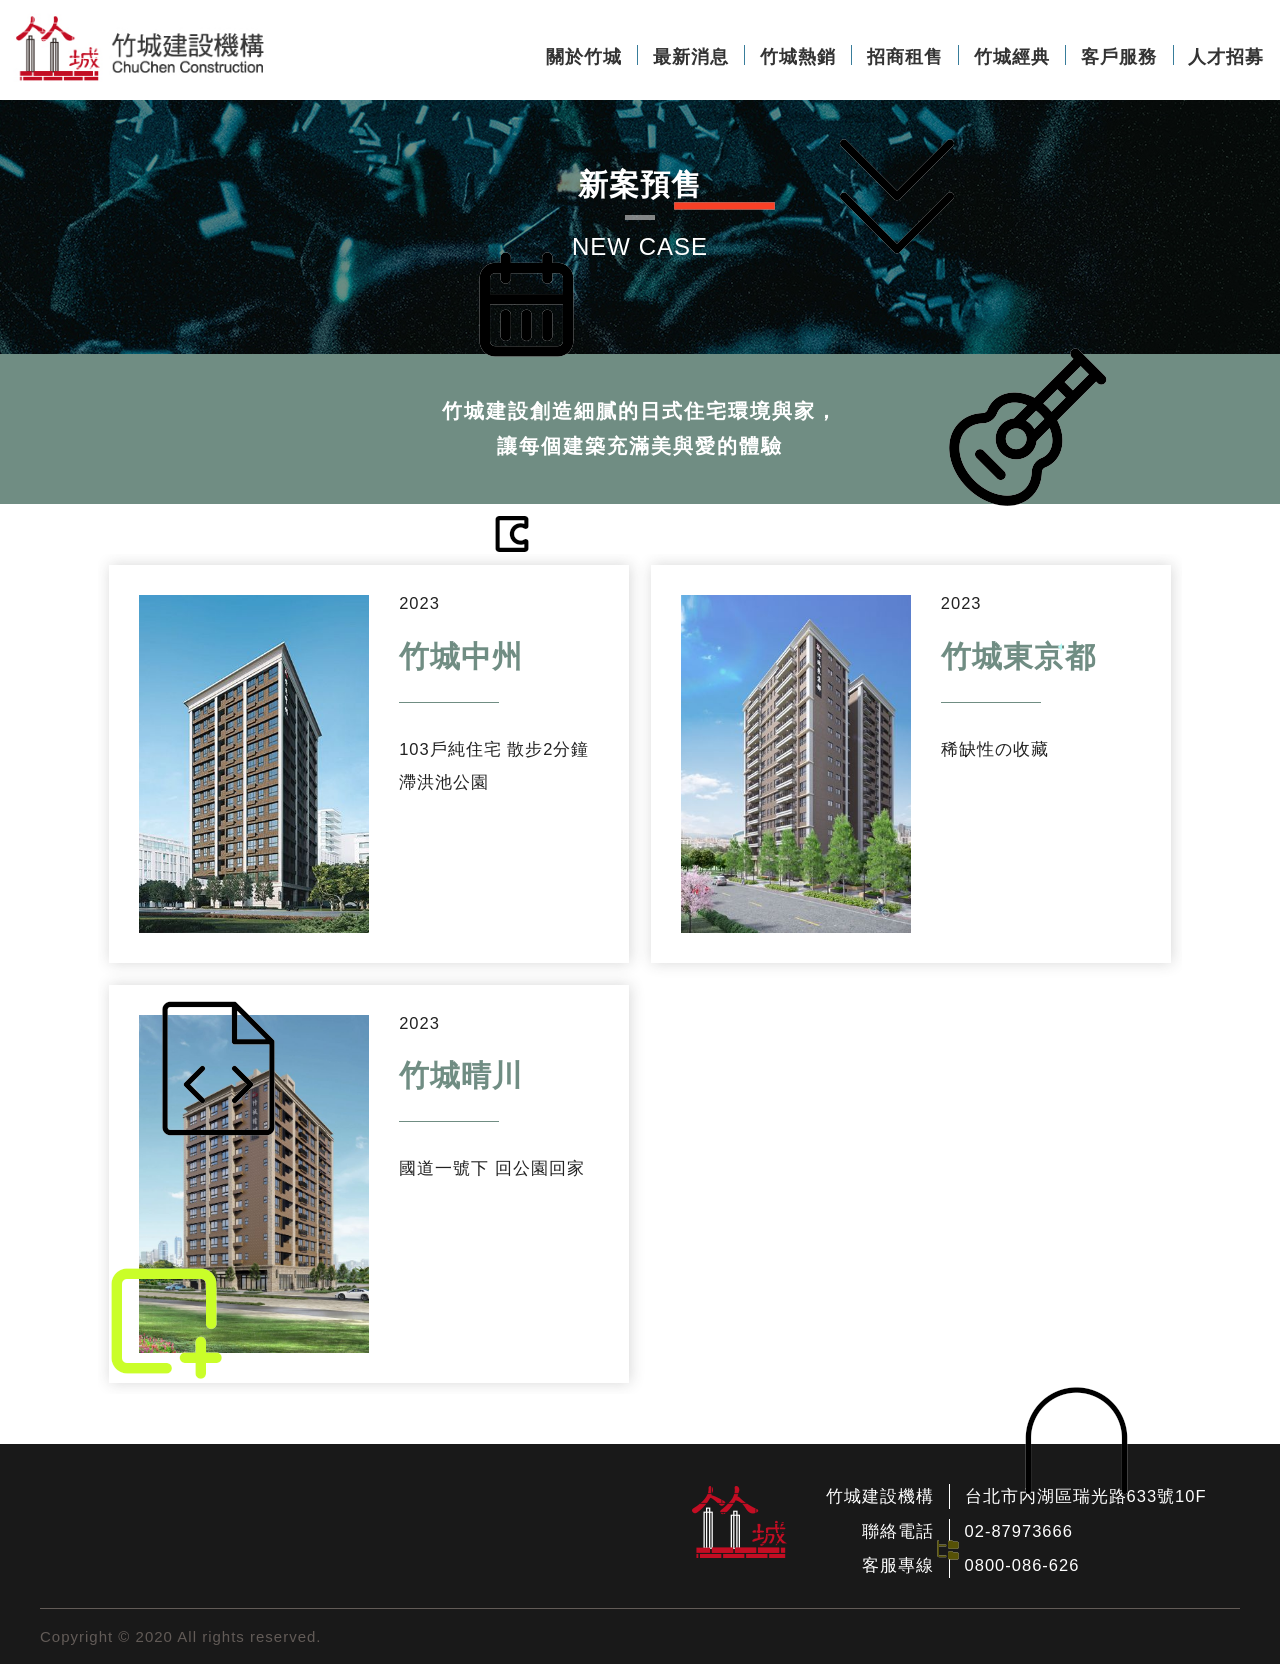 This screenshot has height=1664, width=1280. Describe the element at coordinates (164, 1321) in the screenshot. I see `add a new item or element` at that location.